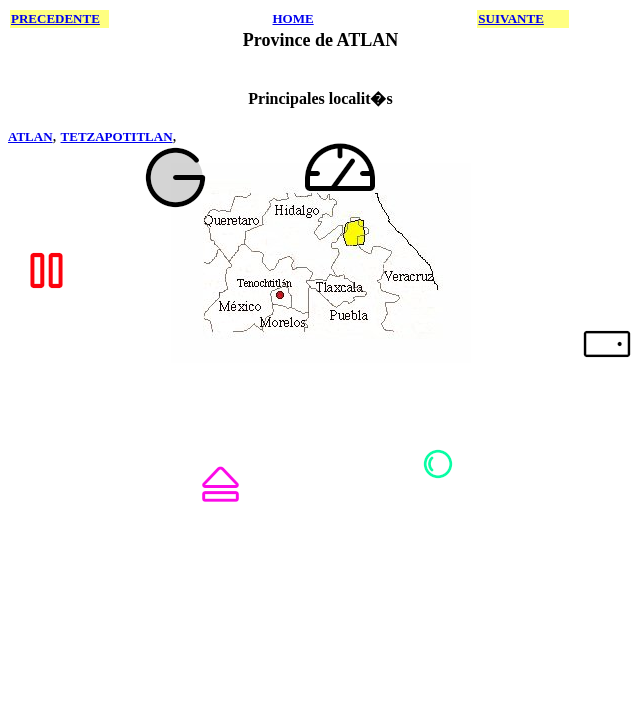 This screenshot has width=641, height=720. I want to click on apply inner shadow effect to the left side, so click(438, 464).